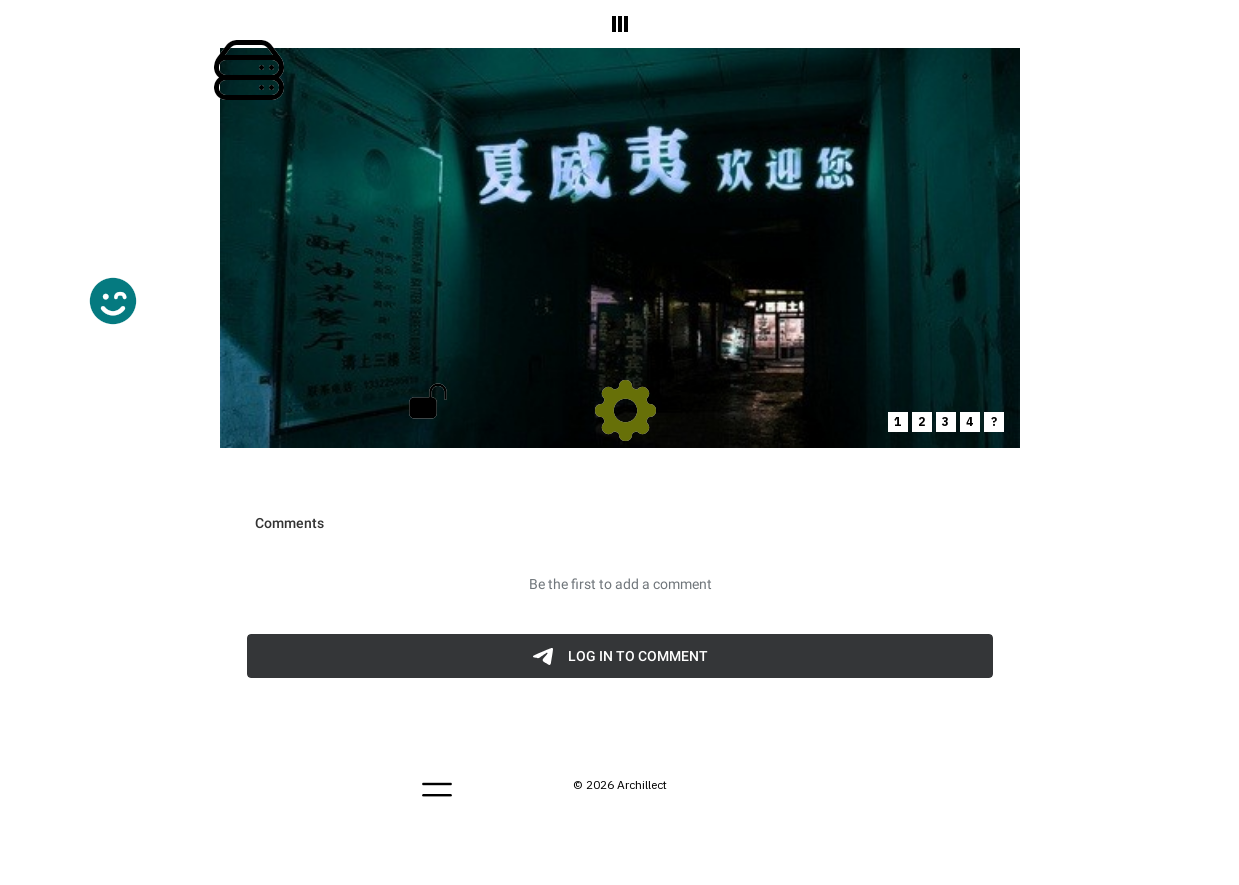  I want to click on access settings or preferences, so click(625, 410).